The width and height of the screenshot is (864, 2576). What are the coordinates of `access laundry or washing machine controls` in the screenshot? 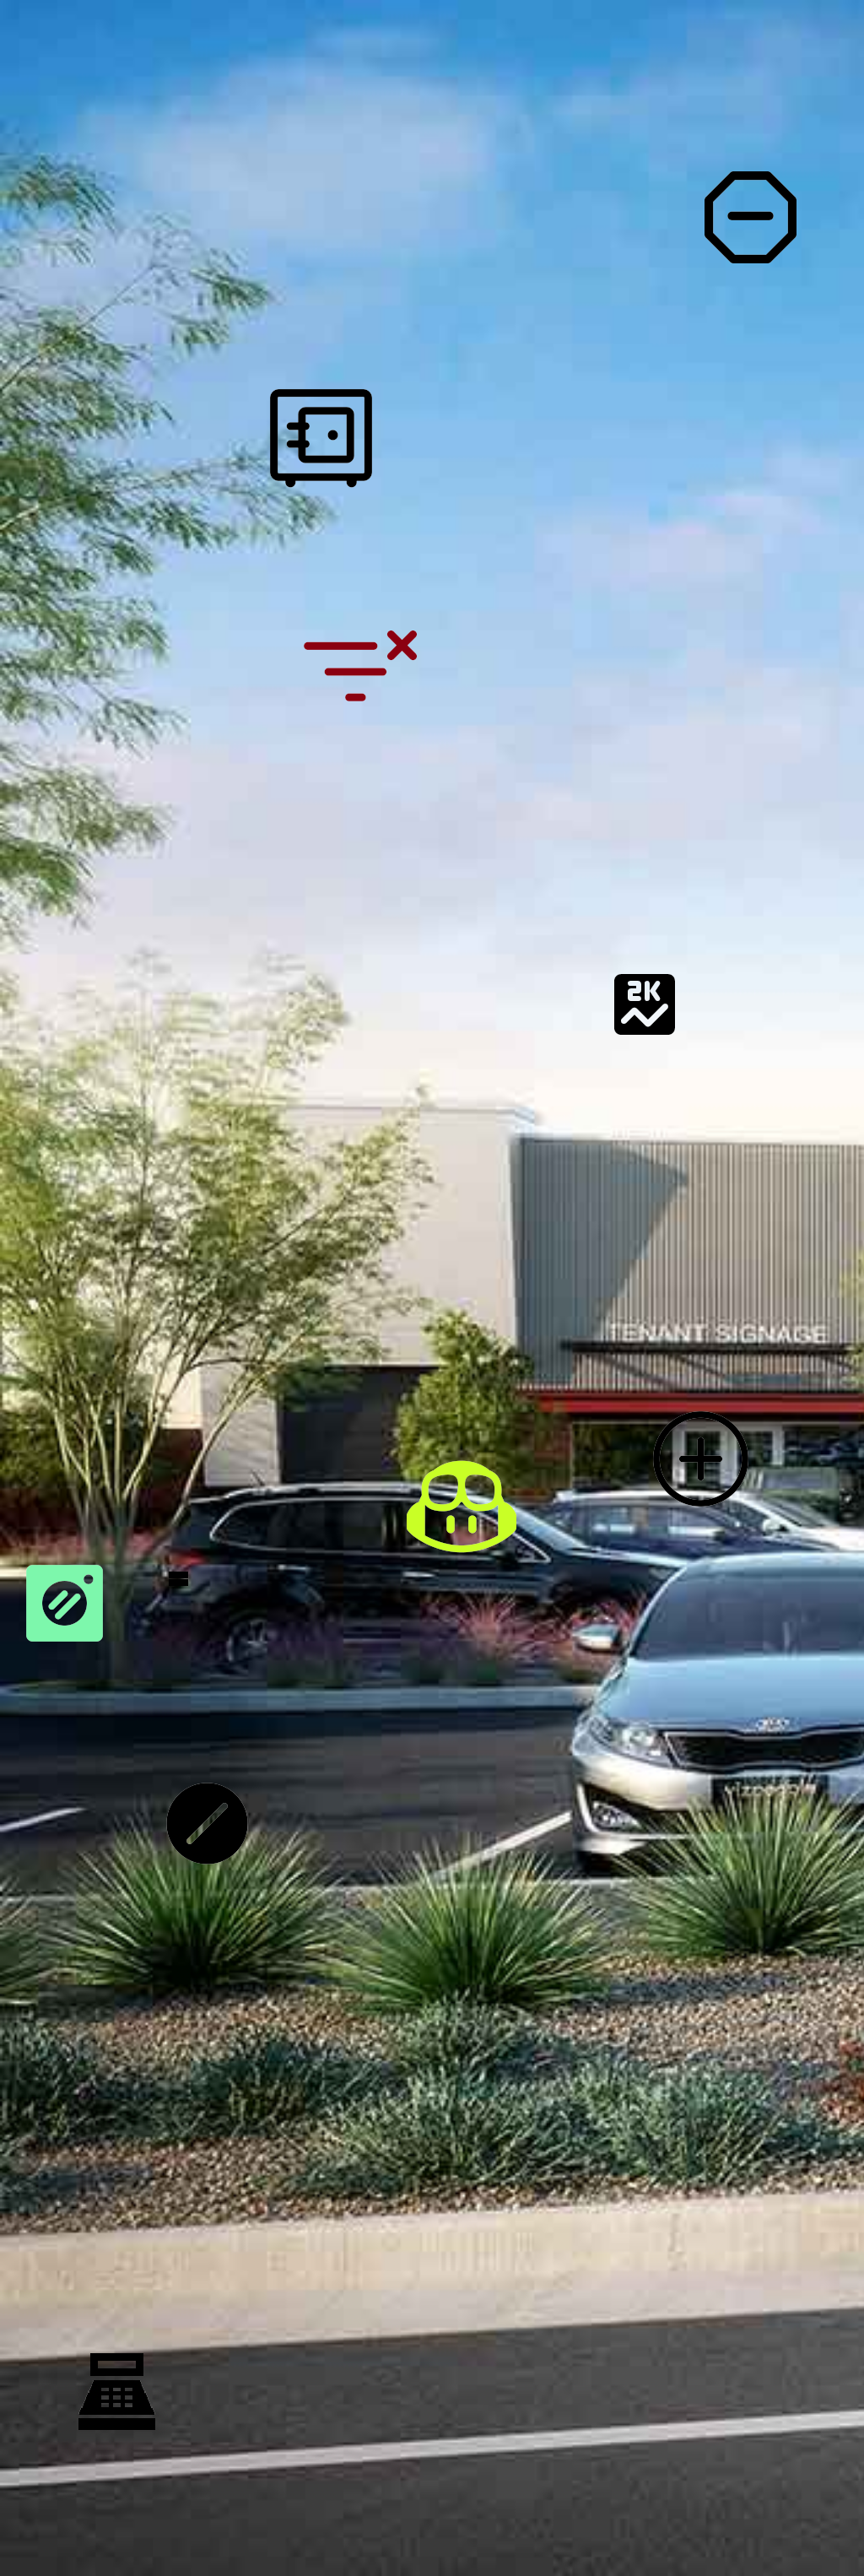 It's located at (64, 1603).